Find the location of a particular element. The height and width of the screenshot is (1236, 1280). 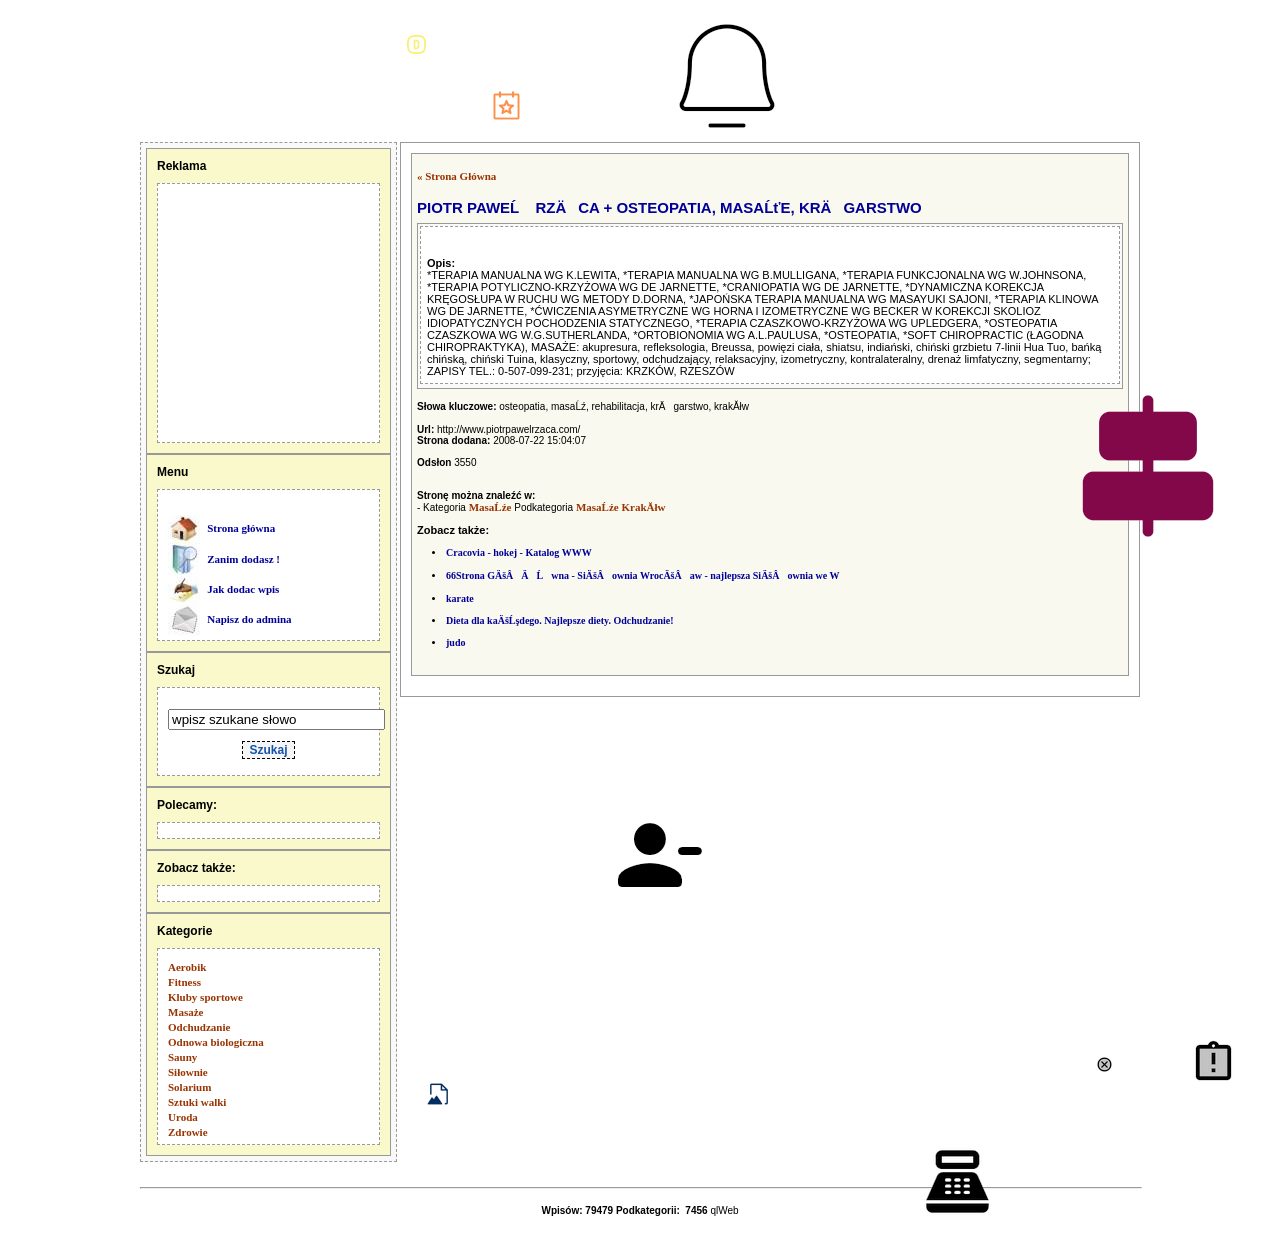

cancel or close the current action is located at coordinates (1104, 1064).